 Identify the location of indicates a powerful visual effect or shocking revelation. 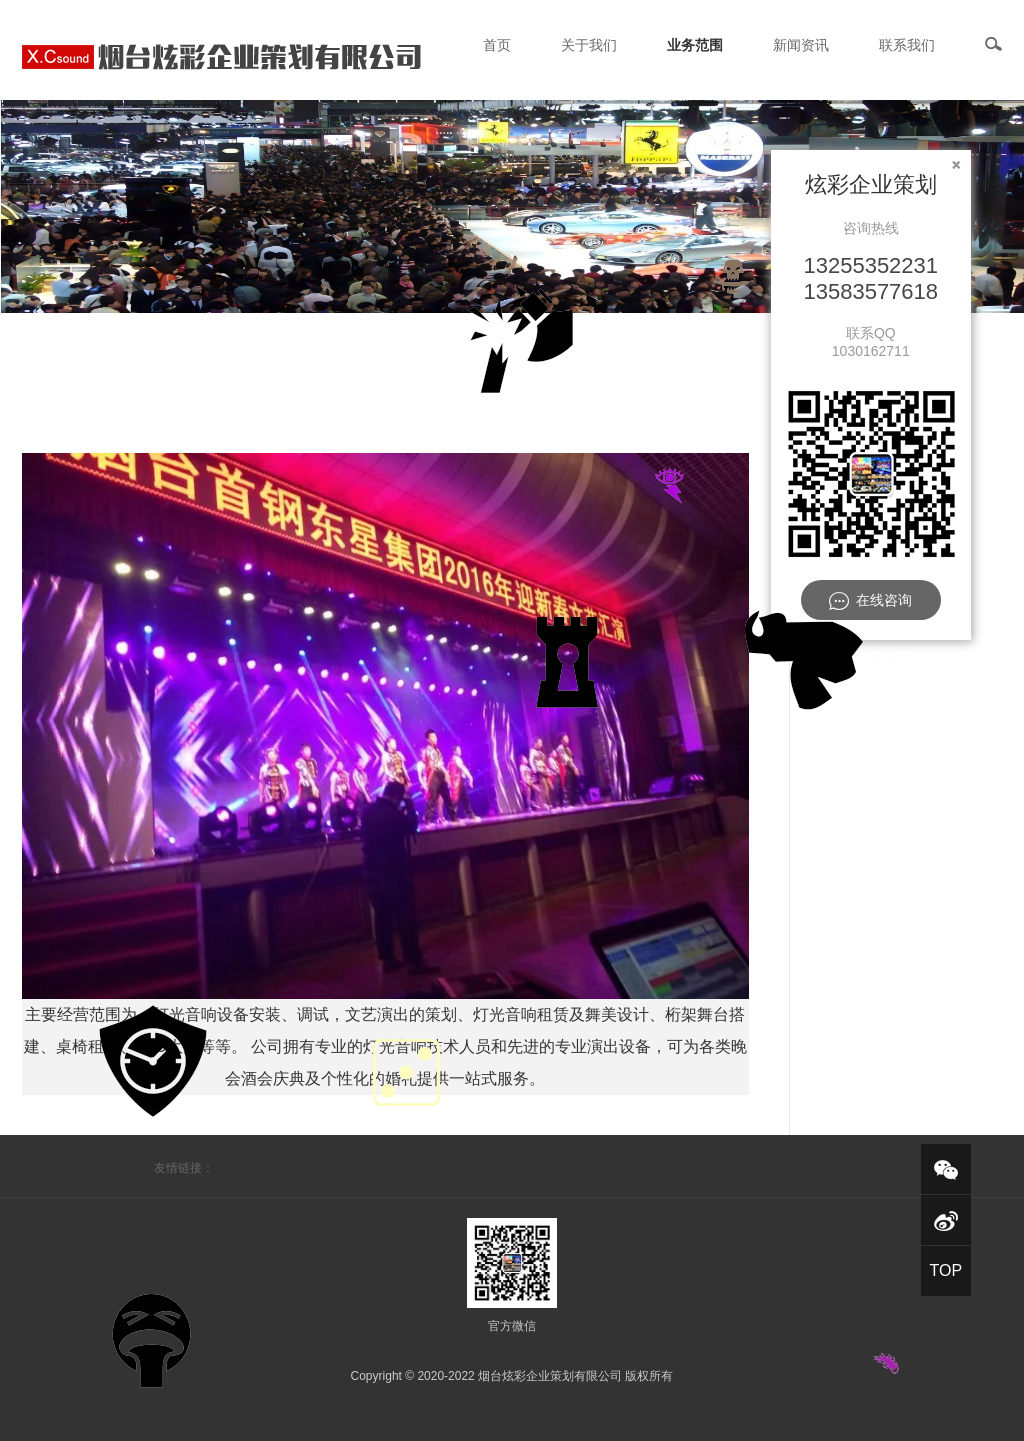
(670, 486).